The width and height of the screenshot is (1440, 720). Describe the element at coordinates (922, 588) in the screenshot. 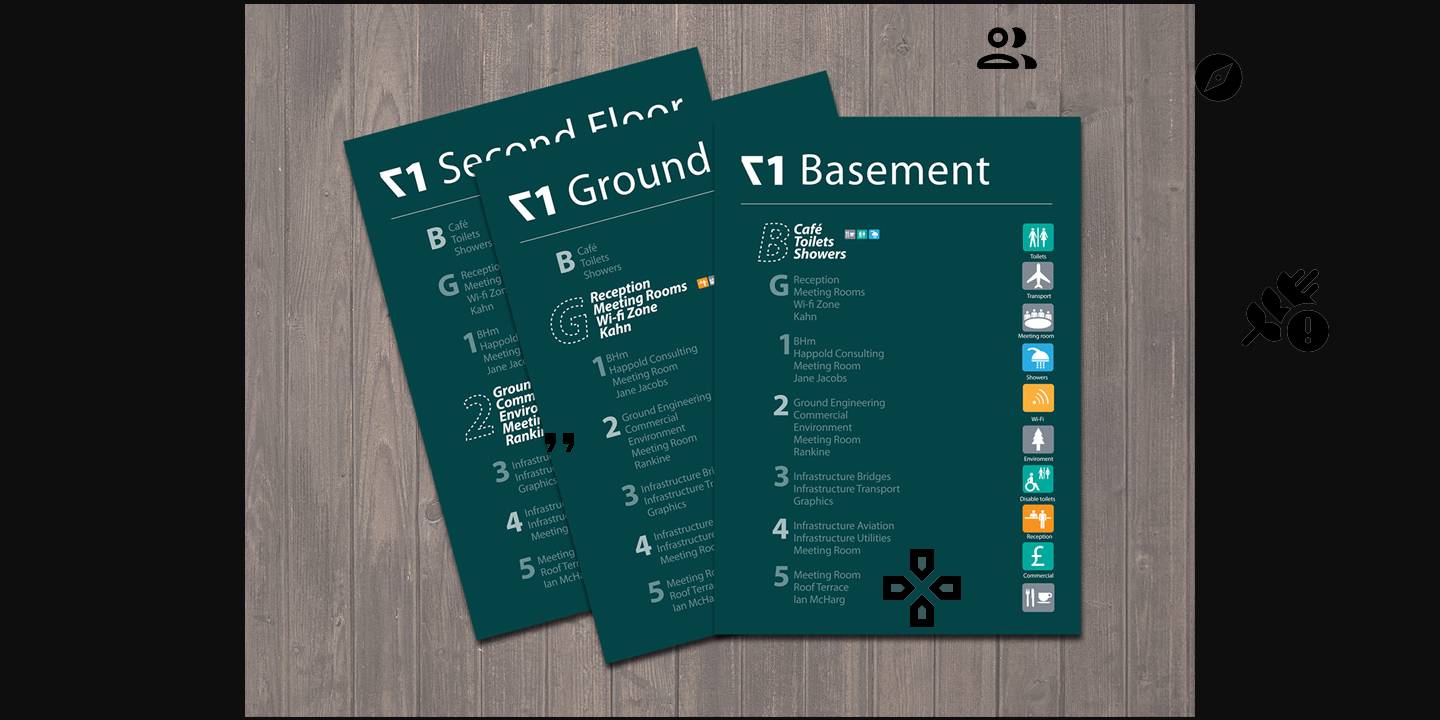

I see `access games or gaming section` at that location.